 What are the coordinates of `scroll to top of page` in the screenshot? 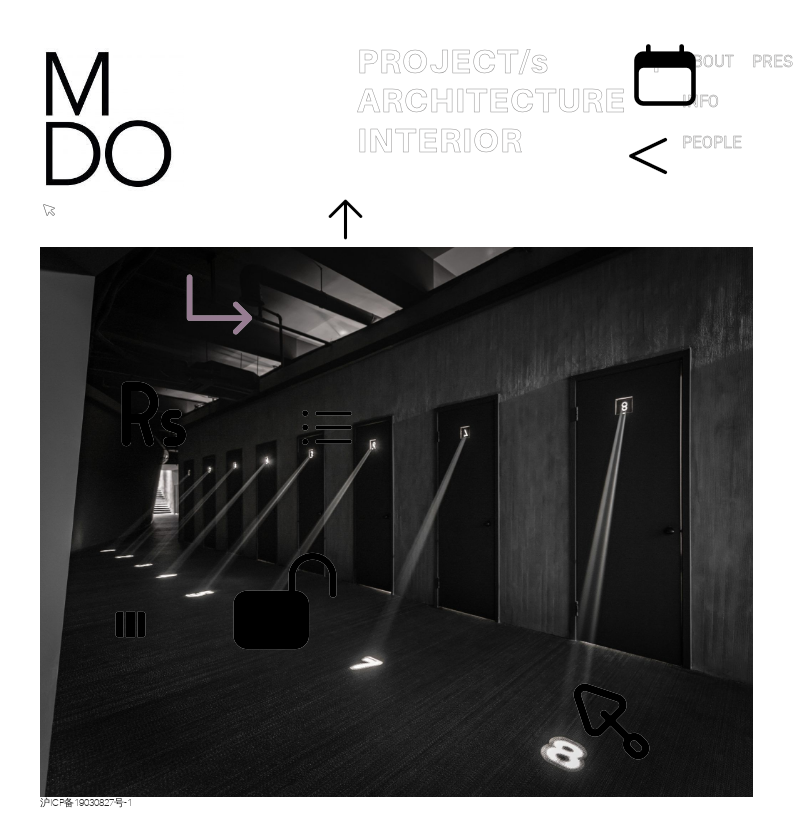 It's located at (345, 219).